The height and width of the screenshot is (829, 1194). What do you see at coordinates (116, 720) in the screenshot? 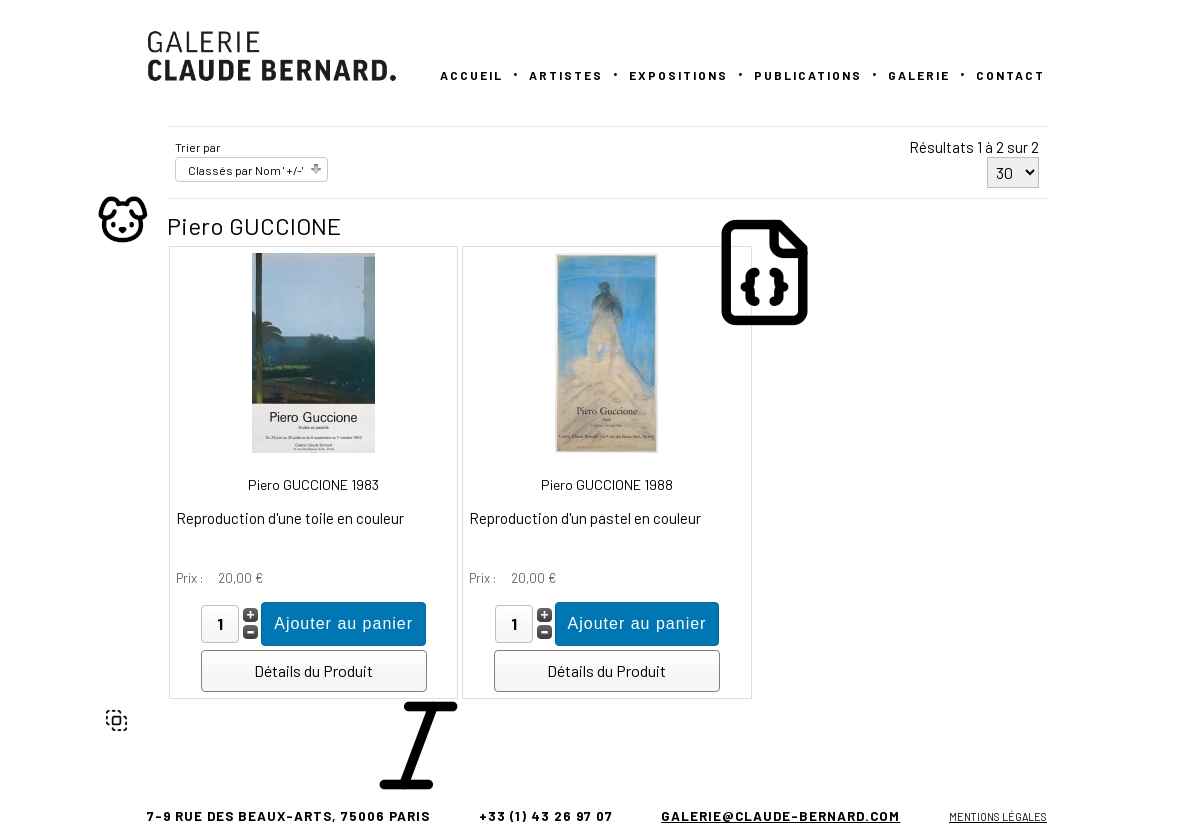
I see `intersect or merge selected objects` at bounding box center [116, 720].